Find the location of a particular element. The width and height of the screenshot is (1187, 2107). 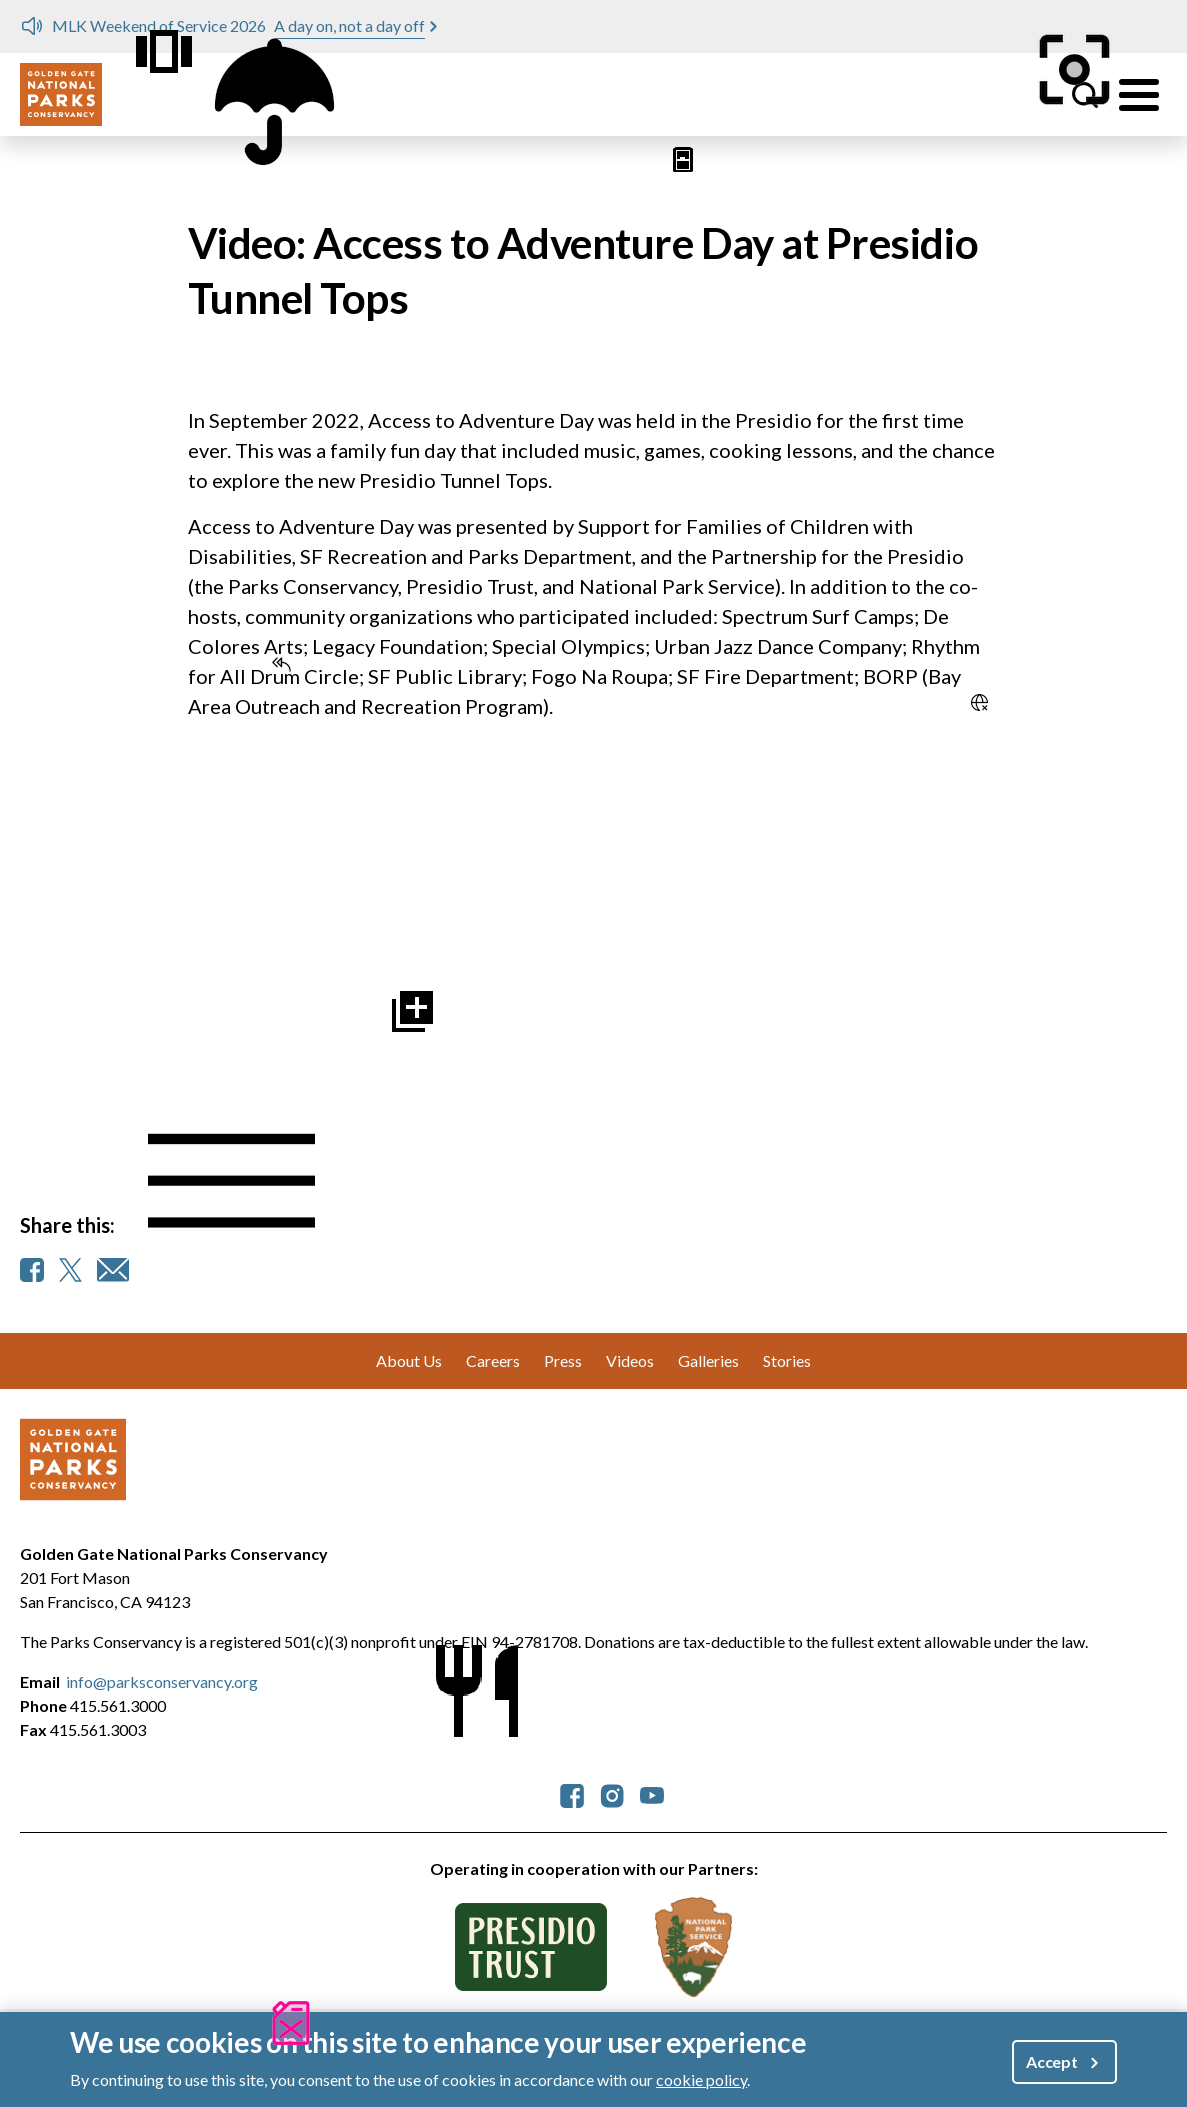

find nearby restaurants is located at coordinates (477, 1691).